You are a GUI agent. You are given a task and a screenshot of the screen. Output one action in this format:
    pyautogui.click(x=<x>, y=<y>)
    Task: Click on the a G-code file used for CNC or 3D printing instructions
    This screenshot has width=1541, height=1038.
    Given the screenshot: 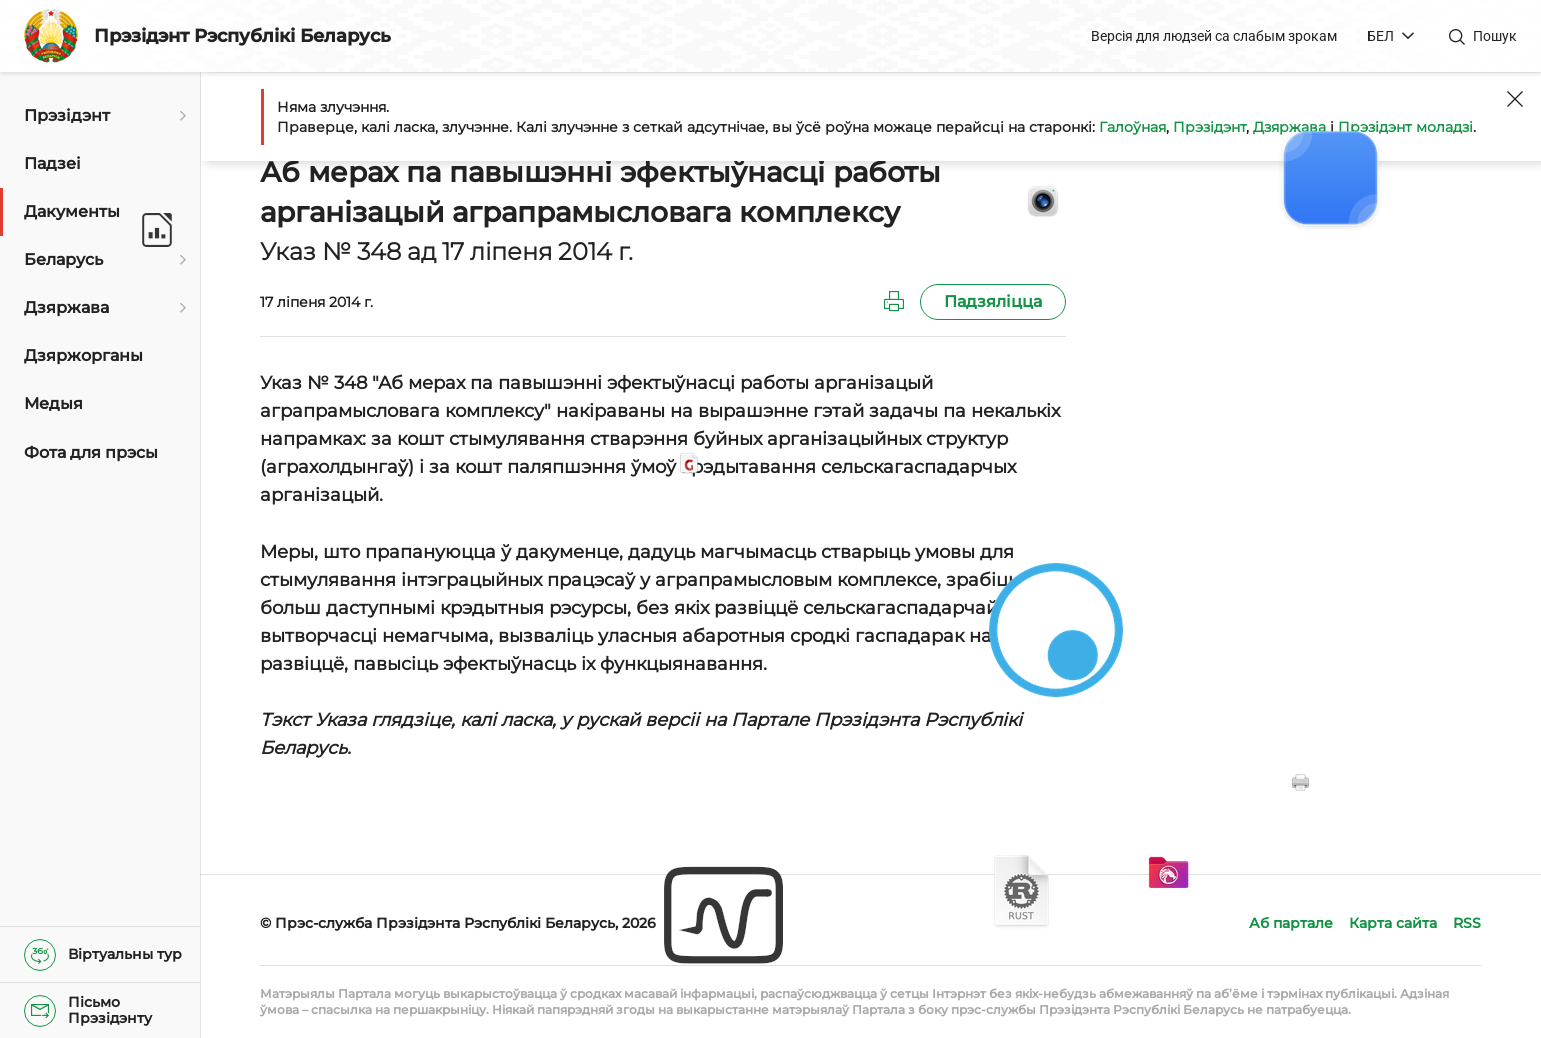 What is the action you would take?
    pyautogui.click(x=689, y=463)
    